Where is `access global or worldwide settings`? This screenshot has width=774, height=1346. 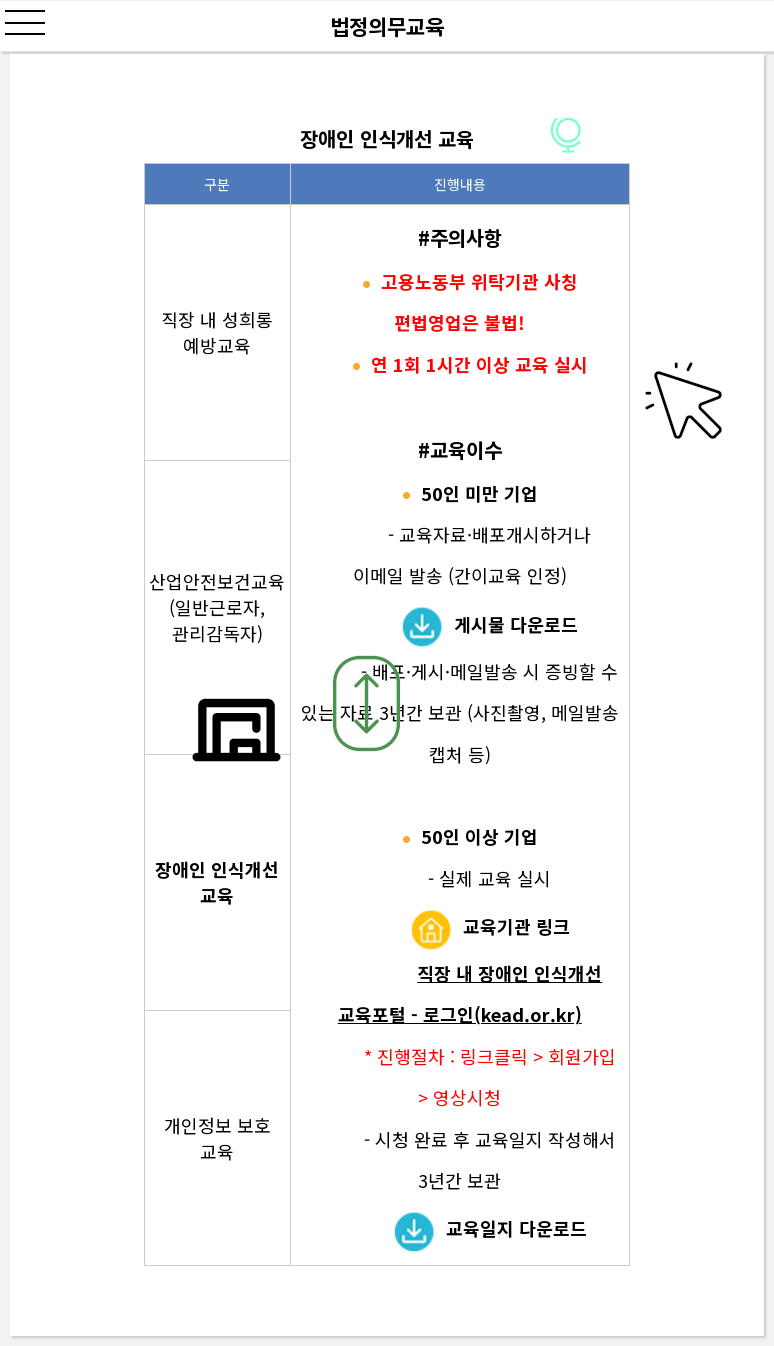 access global or worldwide settings is located at coordinates (567, 134).